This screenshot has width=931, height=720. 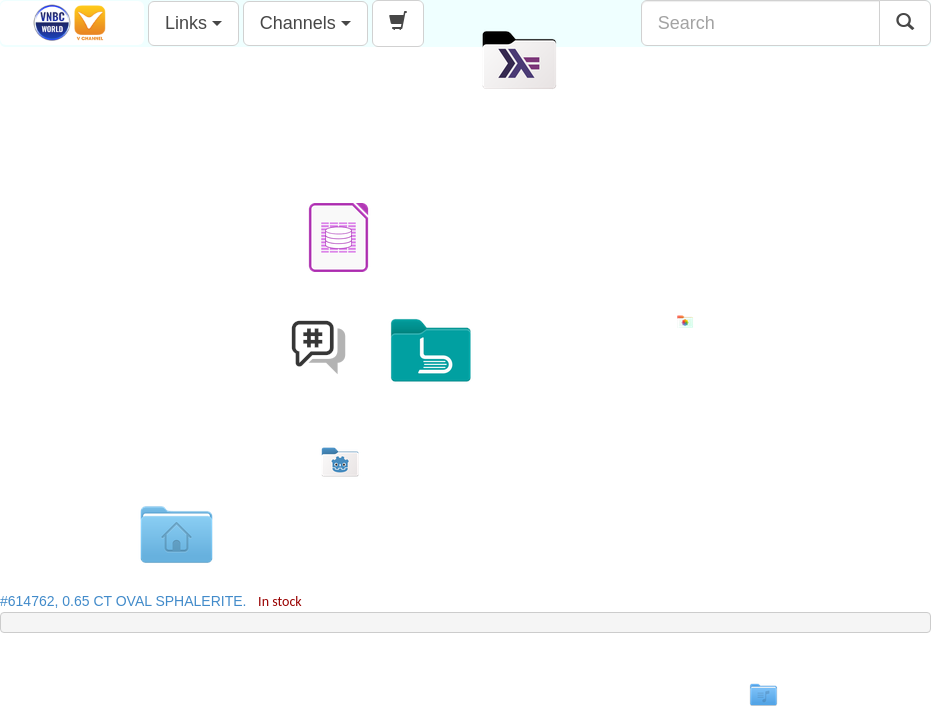 What do you see at coordinates (763, 694) in the screenshot?
I see `open your audio files folder` at bounding box center [763, 694].